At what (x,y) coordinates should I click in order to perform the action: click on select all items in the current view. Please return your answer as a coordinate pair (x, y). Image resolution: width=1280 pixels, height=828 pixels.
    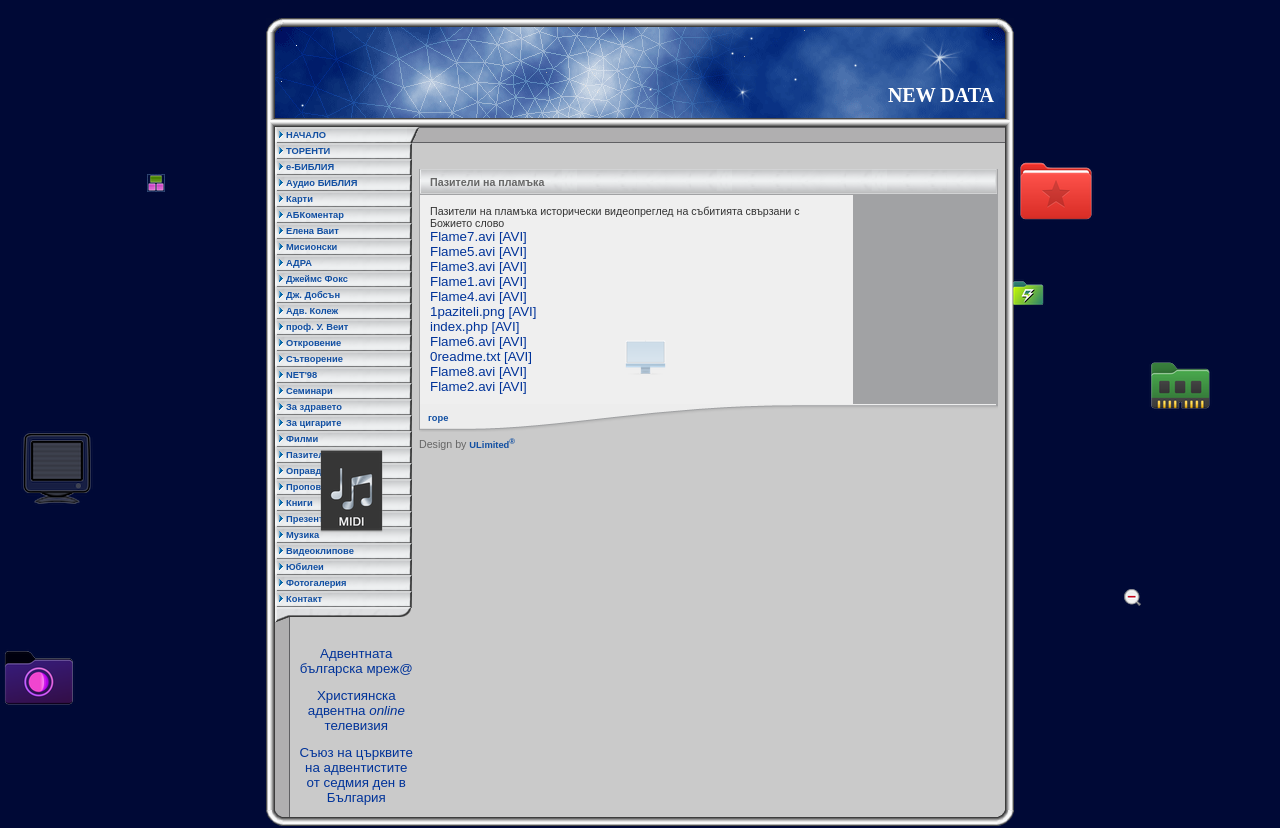
    Looking at the image, I should click on (156, 183).